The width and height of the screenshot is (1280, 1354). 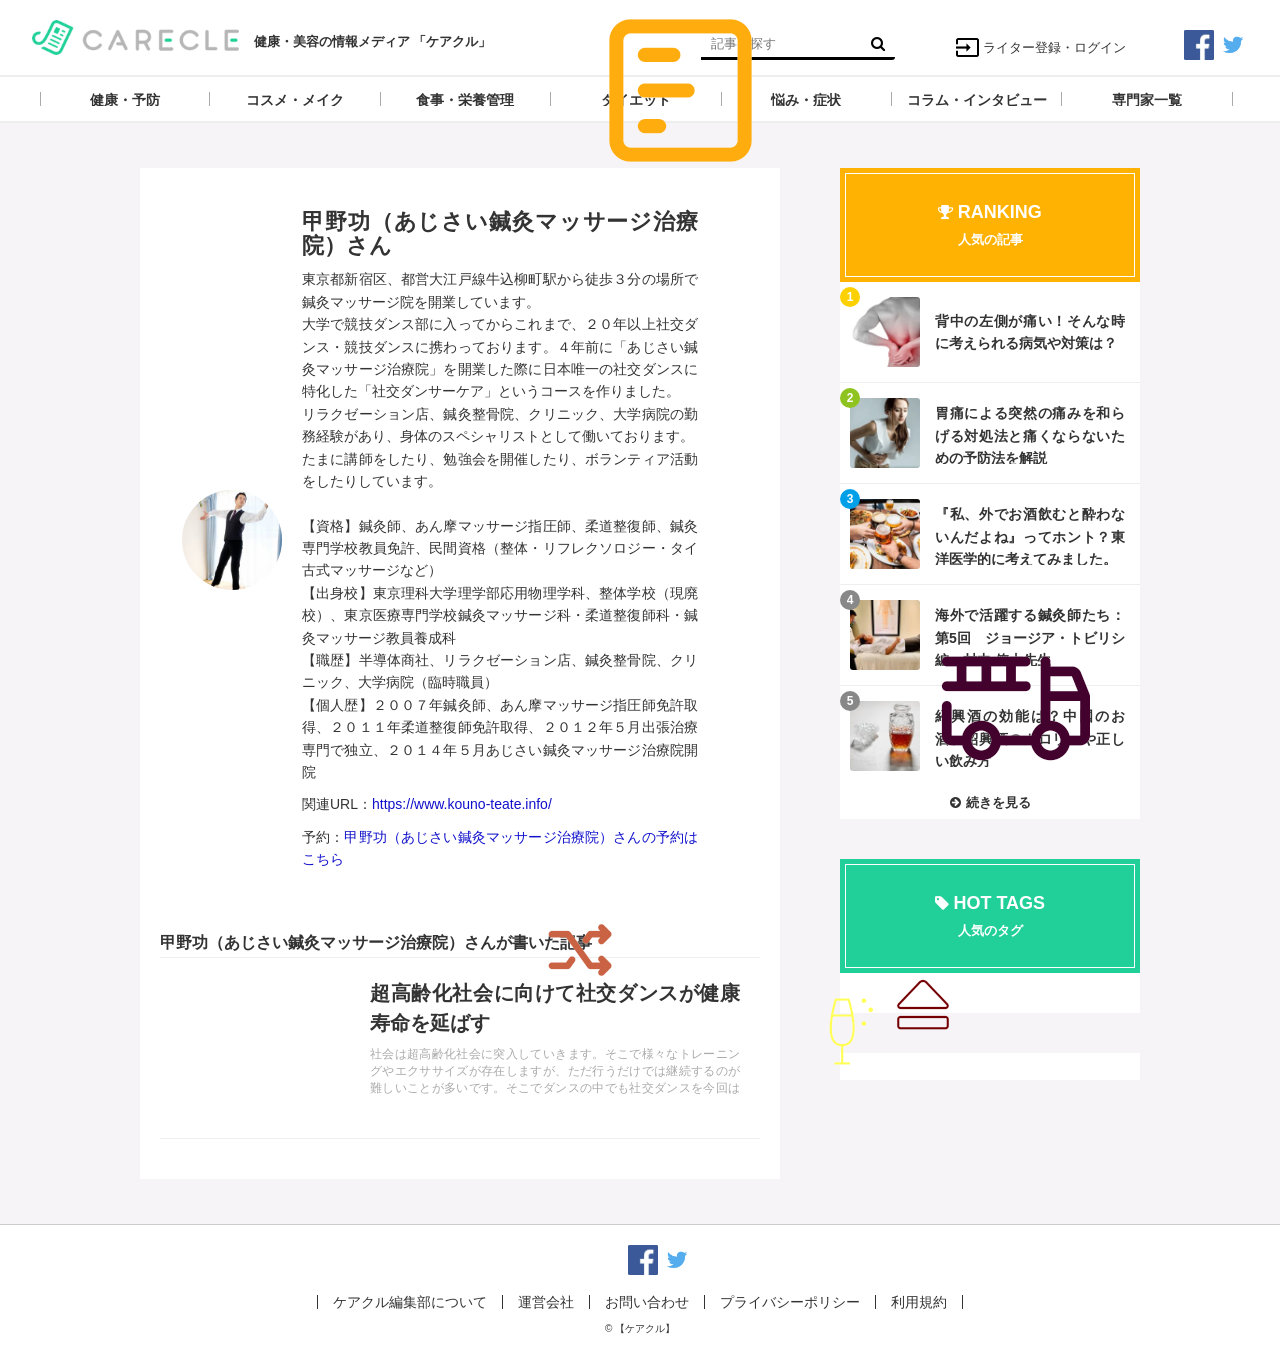 What do you see at coordinates (844, 1031) in the screenshot?
I see `celebrate an achievement or milestone` at bounding box center [844, 1031].